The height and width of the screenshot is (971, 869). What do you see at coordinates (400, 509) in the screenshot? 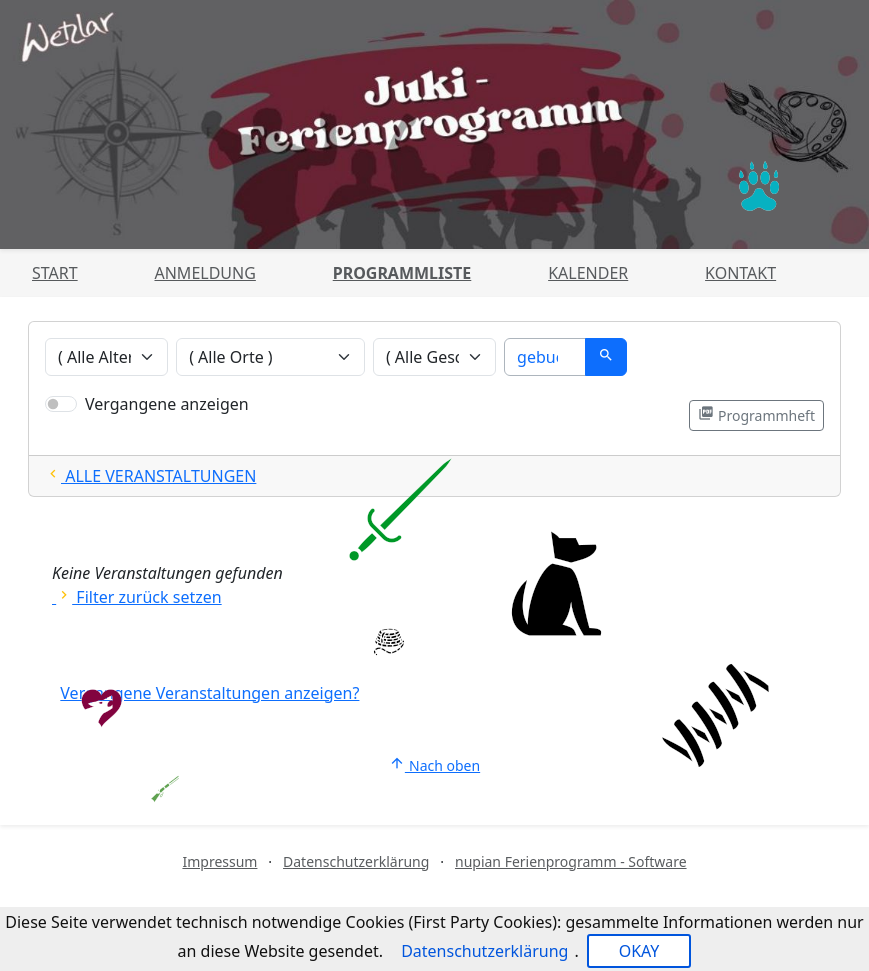
I see `equip a stiletto or dagger weapon` at bounding box center [400, 509].